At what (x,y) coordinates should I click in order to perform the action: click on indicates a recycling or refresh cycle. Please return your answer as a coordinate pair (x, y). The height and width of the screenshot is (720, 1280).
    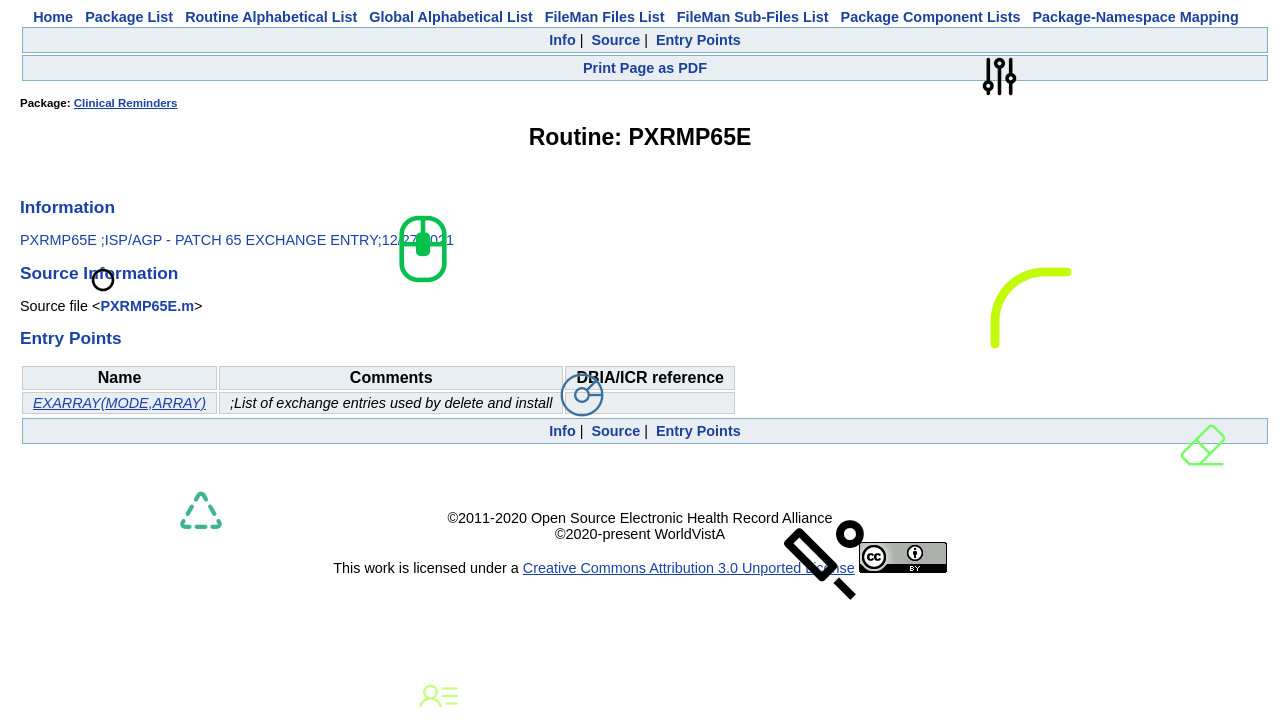
    Looking at the image, I should click on (201, 511).